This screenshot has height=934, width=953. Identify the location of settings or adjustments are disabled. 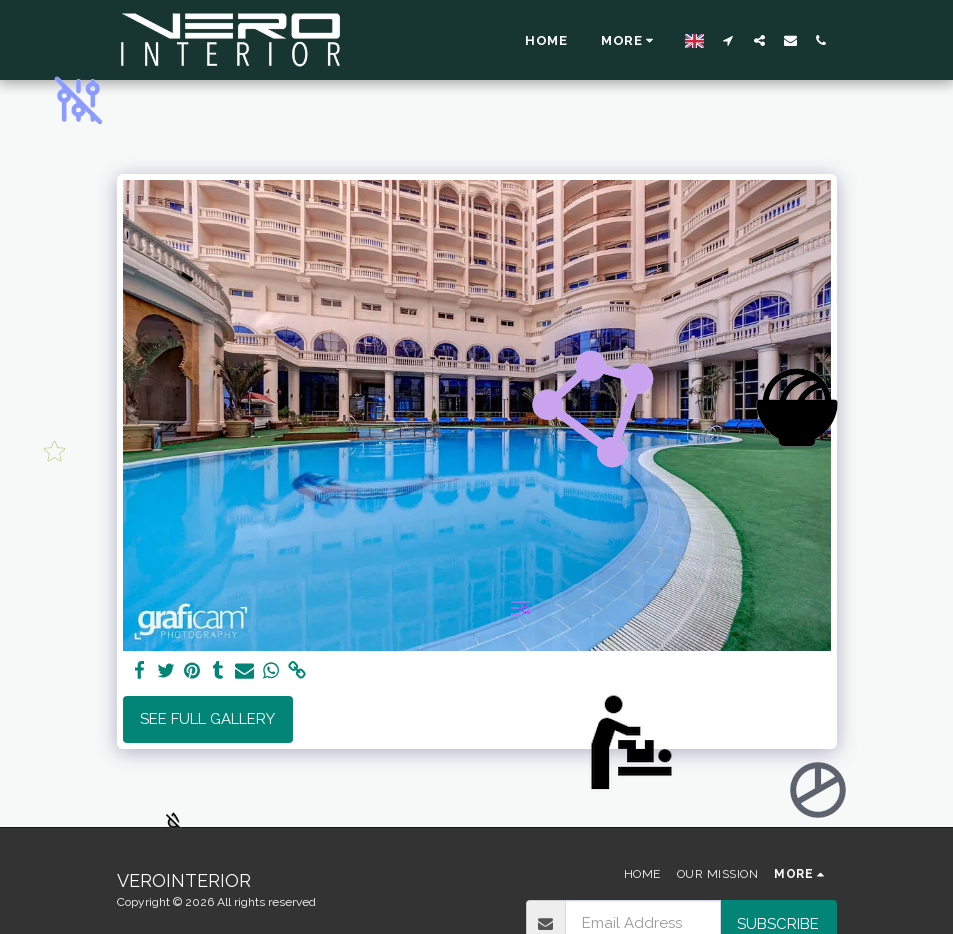
(78, 100).